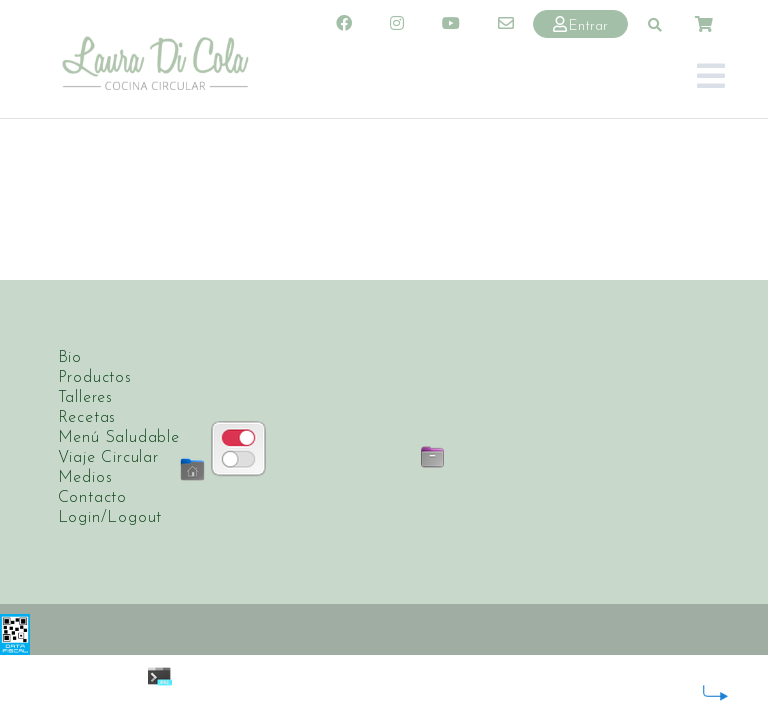 Image resolution: width=768 pixels, height=720 pixels. Describe the element at coordinates (432, 456) in the screenshot. I see `open file manager application` at that location.